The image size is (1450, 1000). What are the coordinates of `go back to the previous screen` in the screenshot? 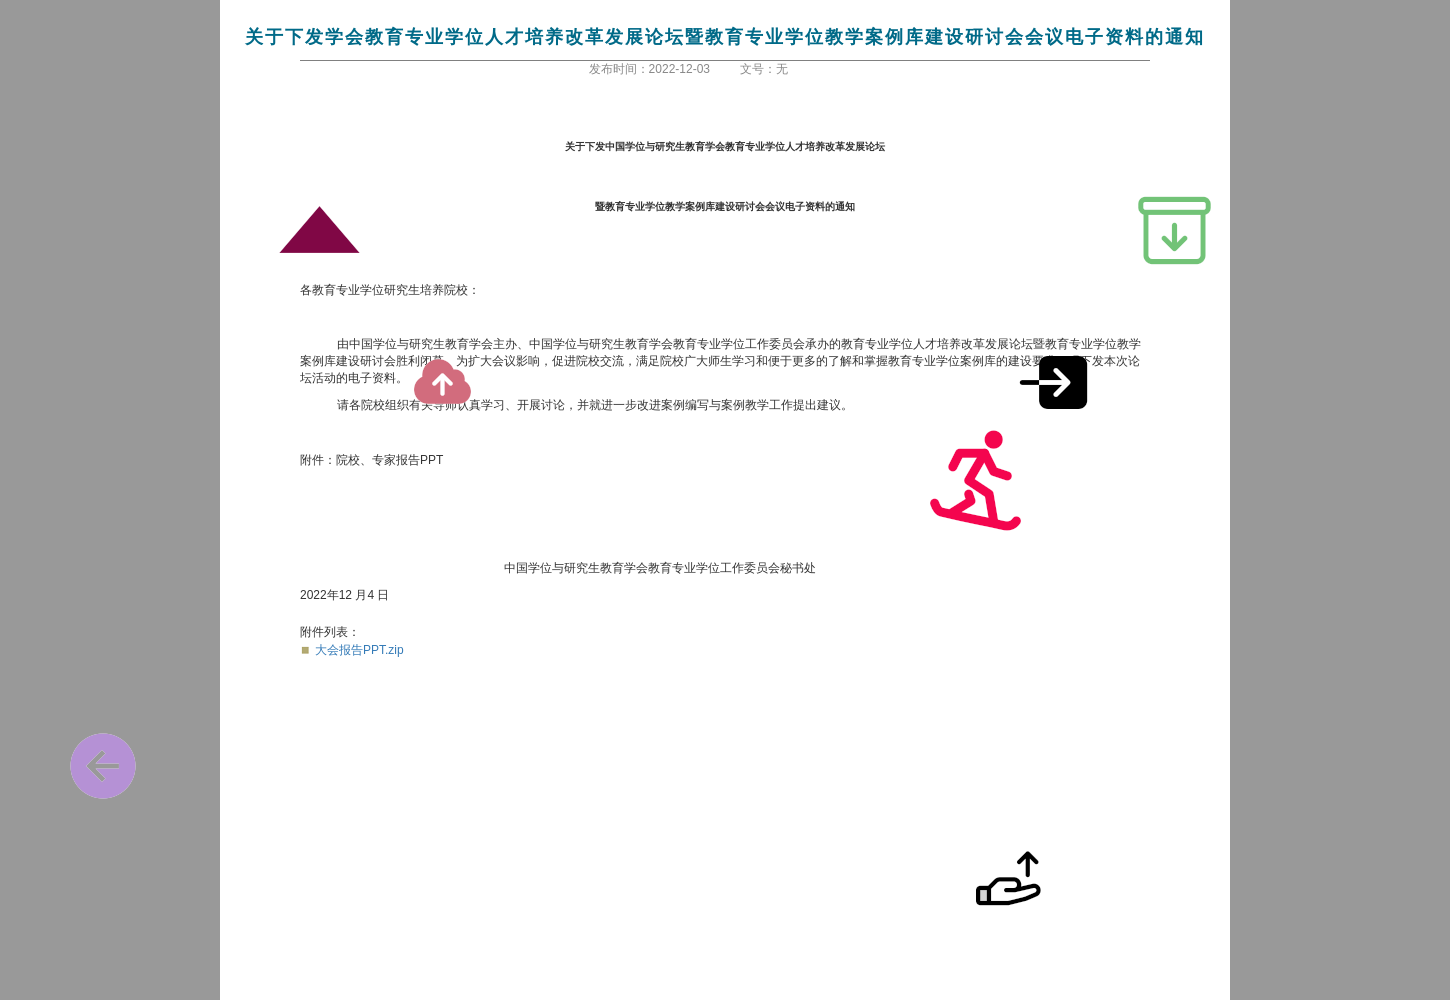 It's located at (103, 766).